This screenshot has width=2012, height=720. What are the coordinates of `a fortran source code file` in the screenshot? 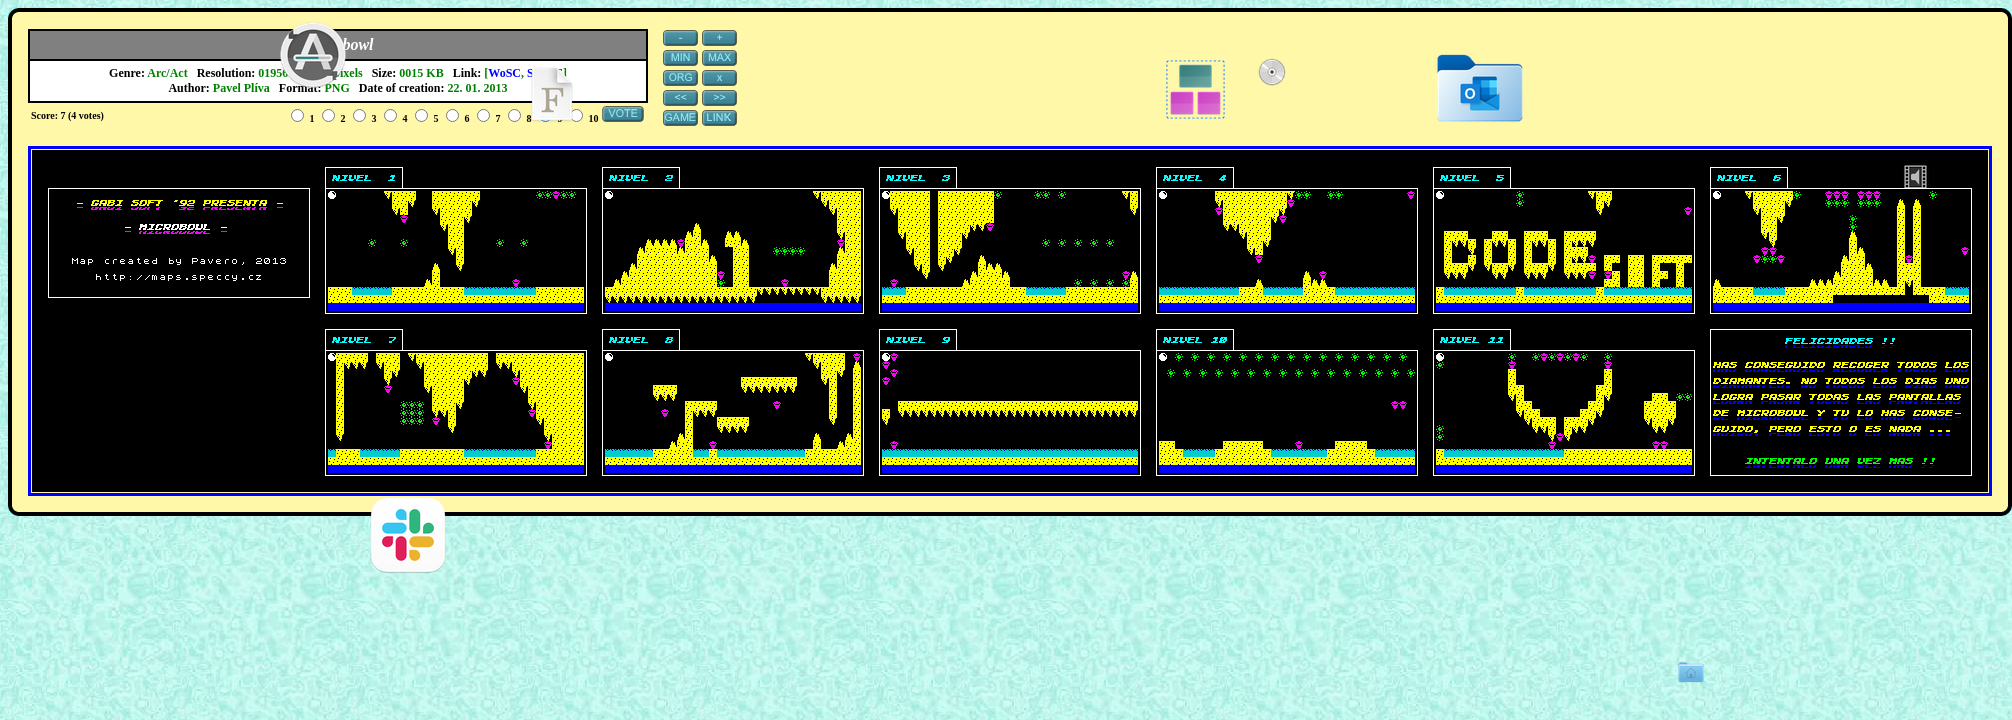 It's located at (552, 95).